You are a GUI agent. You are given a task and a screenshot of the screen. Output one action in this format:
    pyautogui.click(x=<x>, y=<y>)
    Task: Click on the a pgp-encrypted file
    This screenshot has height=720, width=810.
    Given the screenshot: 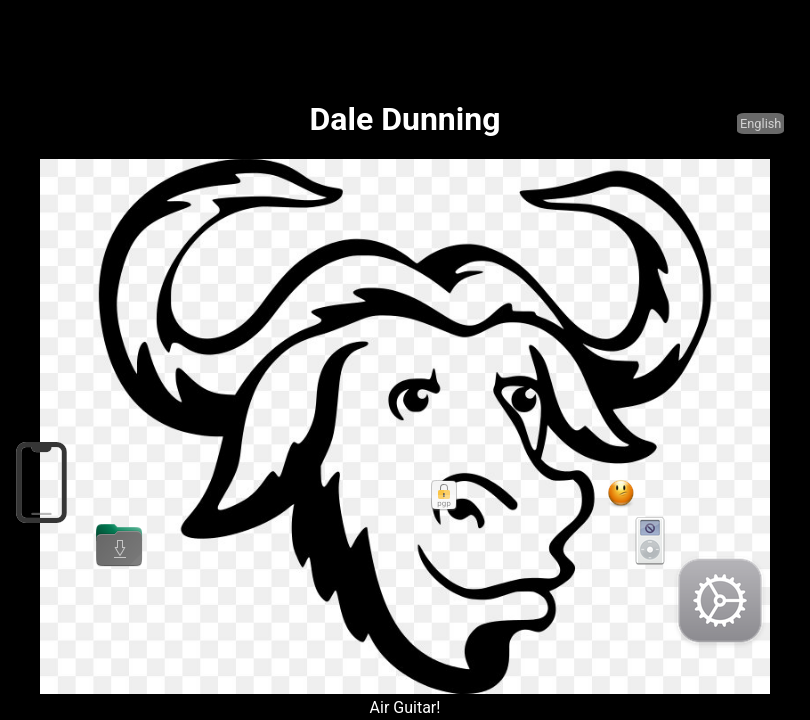 What is the action you would take?
    pyautogui.click(x=444, y=495)
    